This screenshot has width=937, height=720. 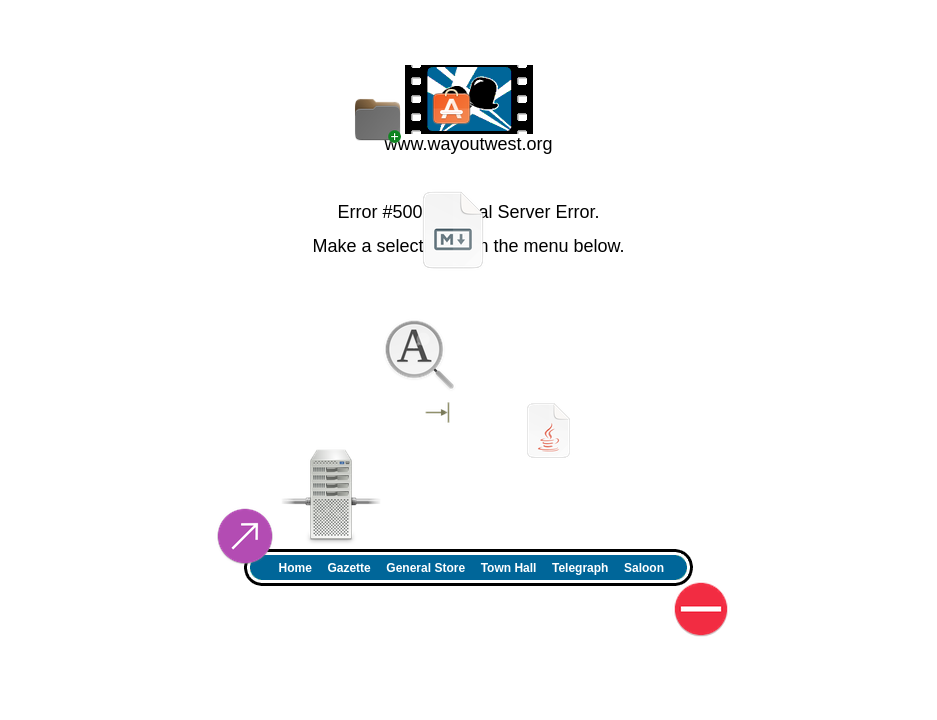 What do you see at coordinates (419, 354) in the screenshot?
I see `search for text or content` at bounding box center [419, 354].